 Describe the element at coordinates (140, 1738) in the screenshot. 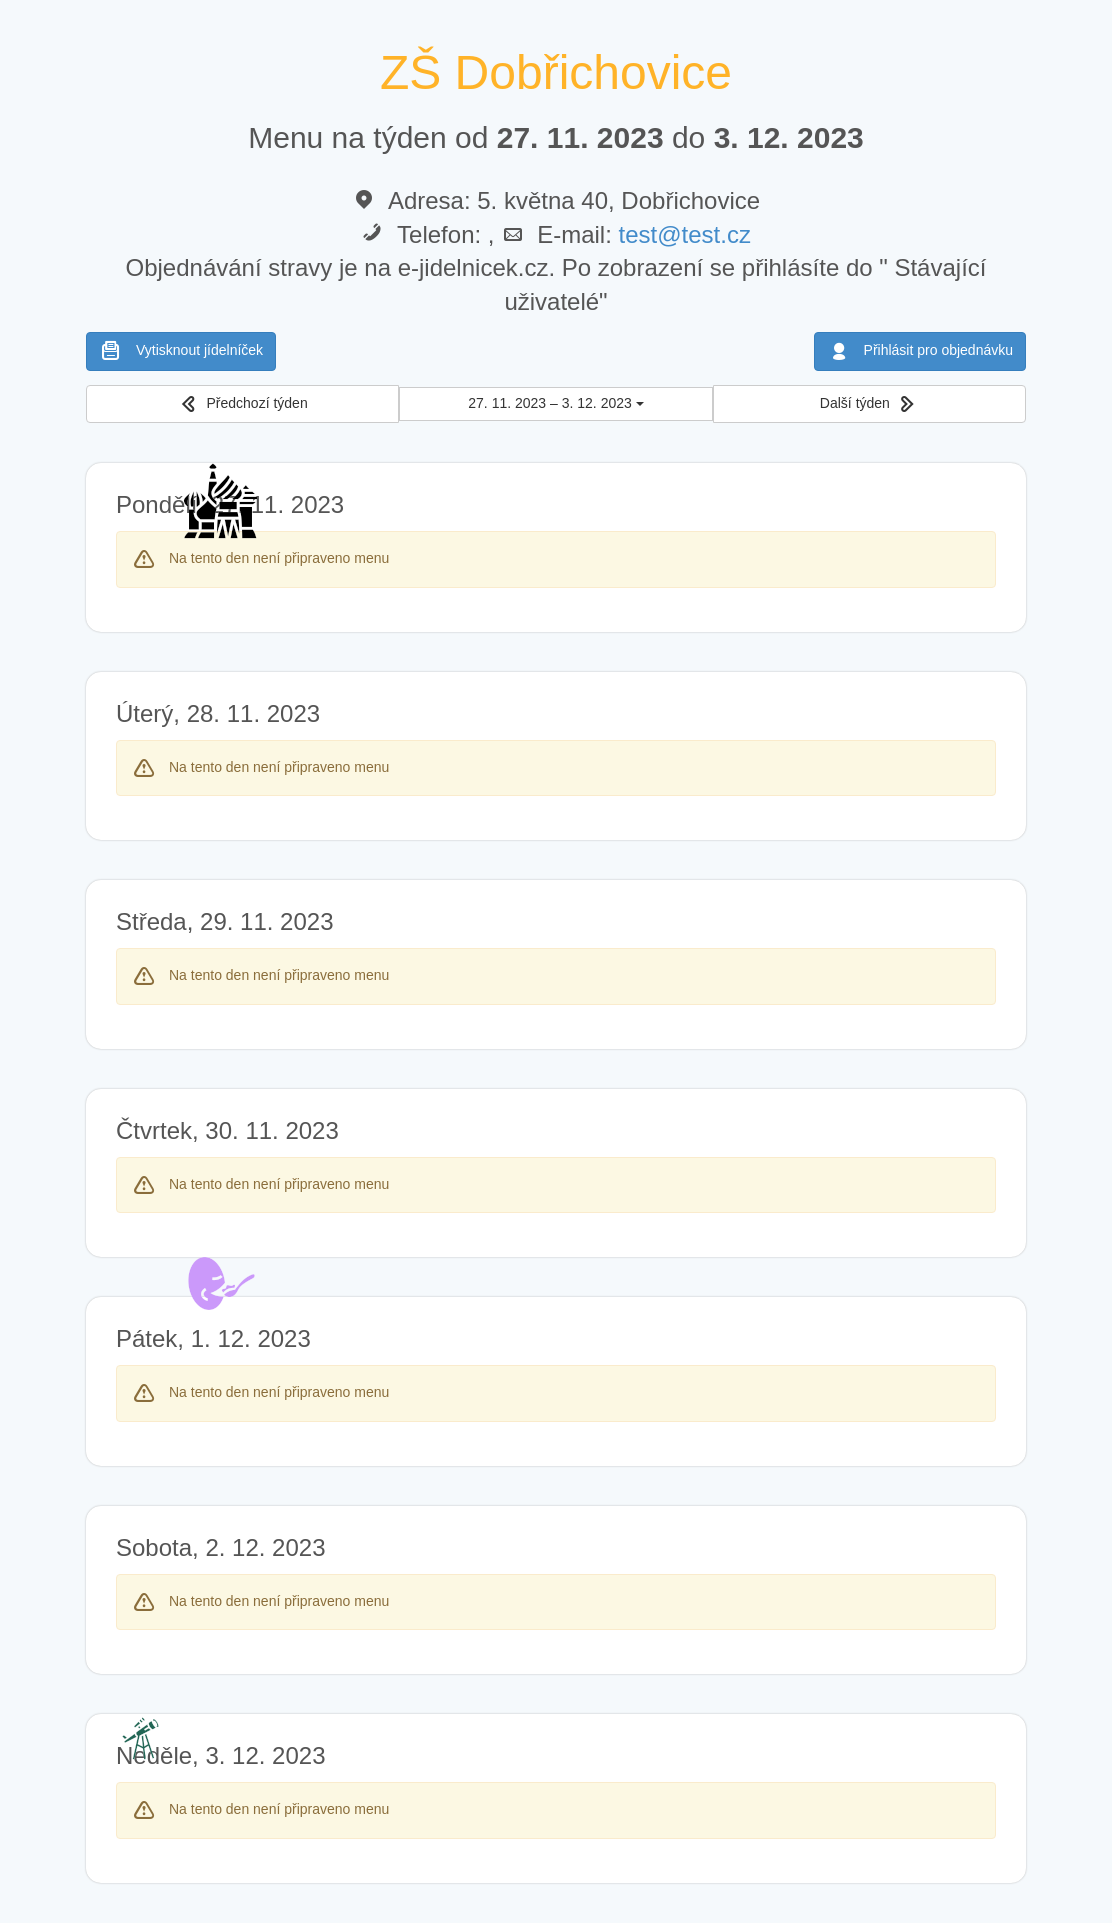

I see `explore or discover new content` at that location.